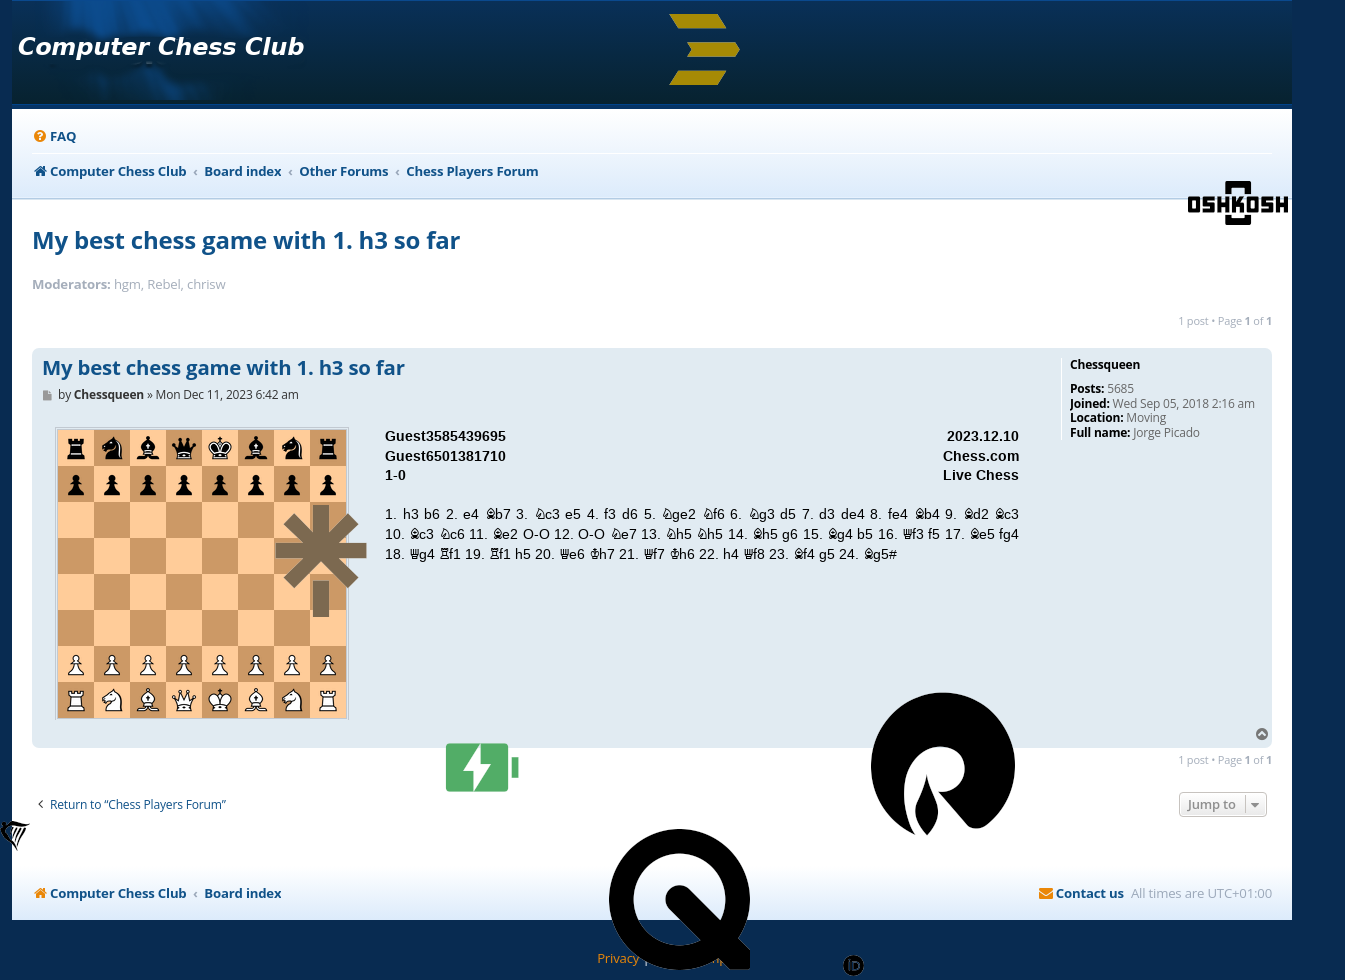 The height and width of the screenshot is (980, 1345). Describe the element at coordinates (943, 764) in the screenshot. I see `reliance industries limited company logo` at that location.